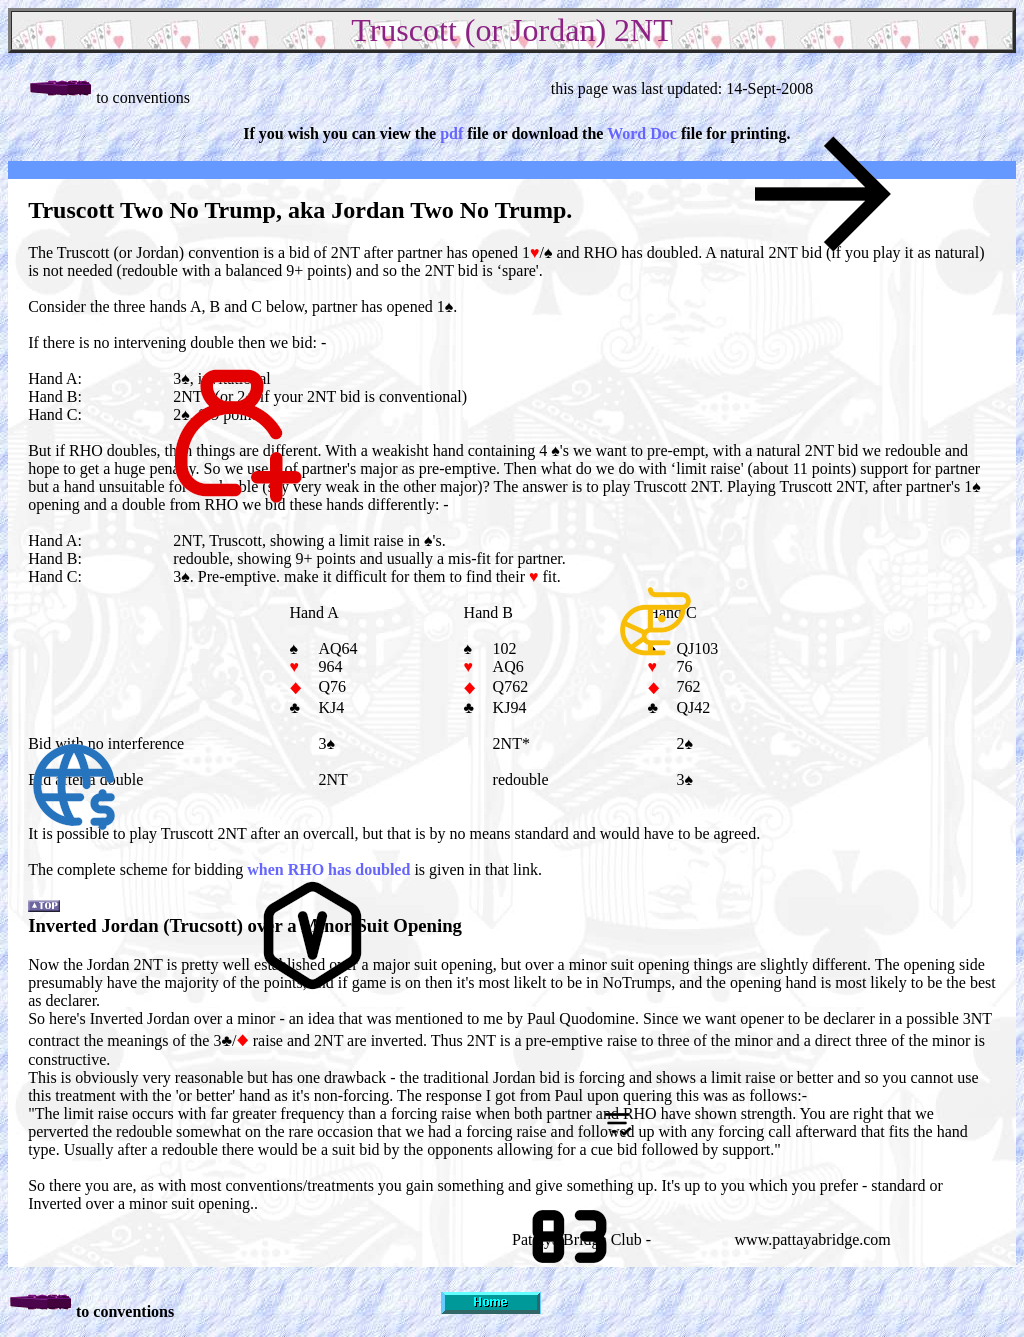  Describe the element at coordinates (232, 433) in the screenshot. I see `add funds to your balance` at that location.